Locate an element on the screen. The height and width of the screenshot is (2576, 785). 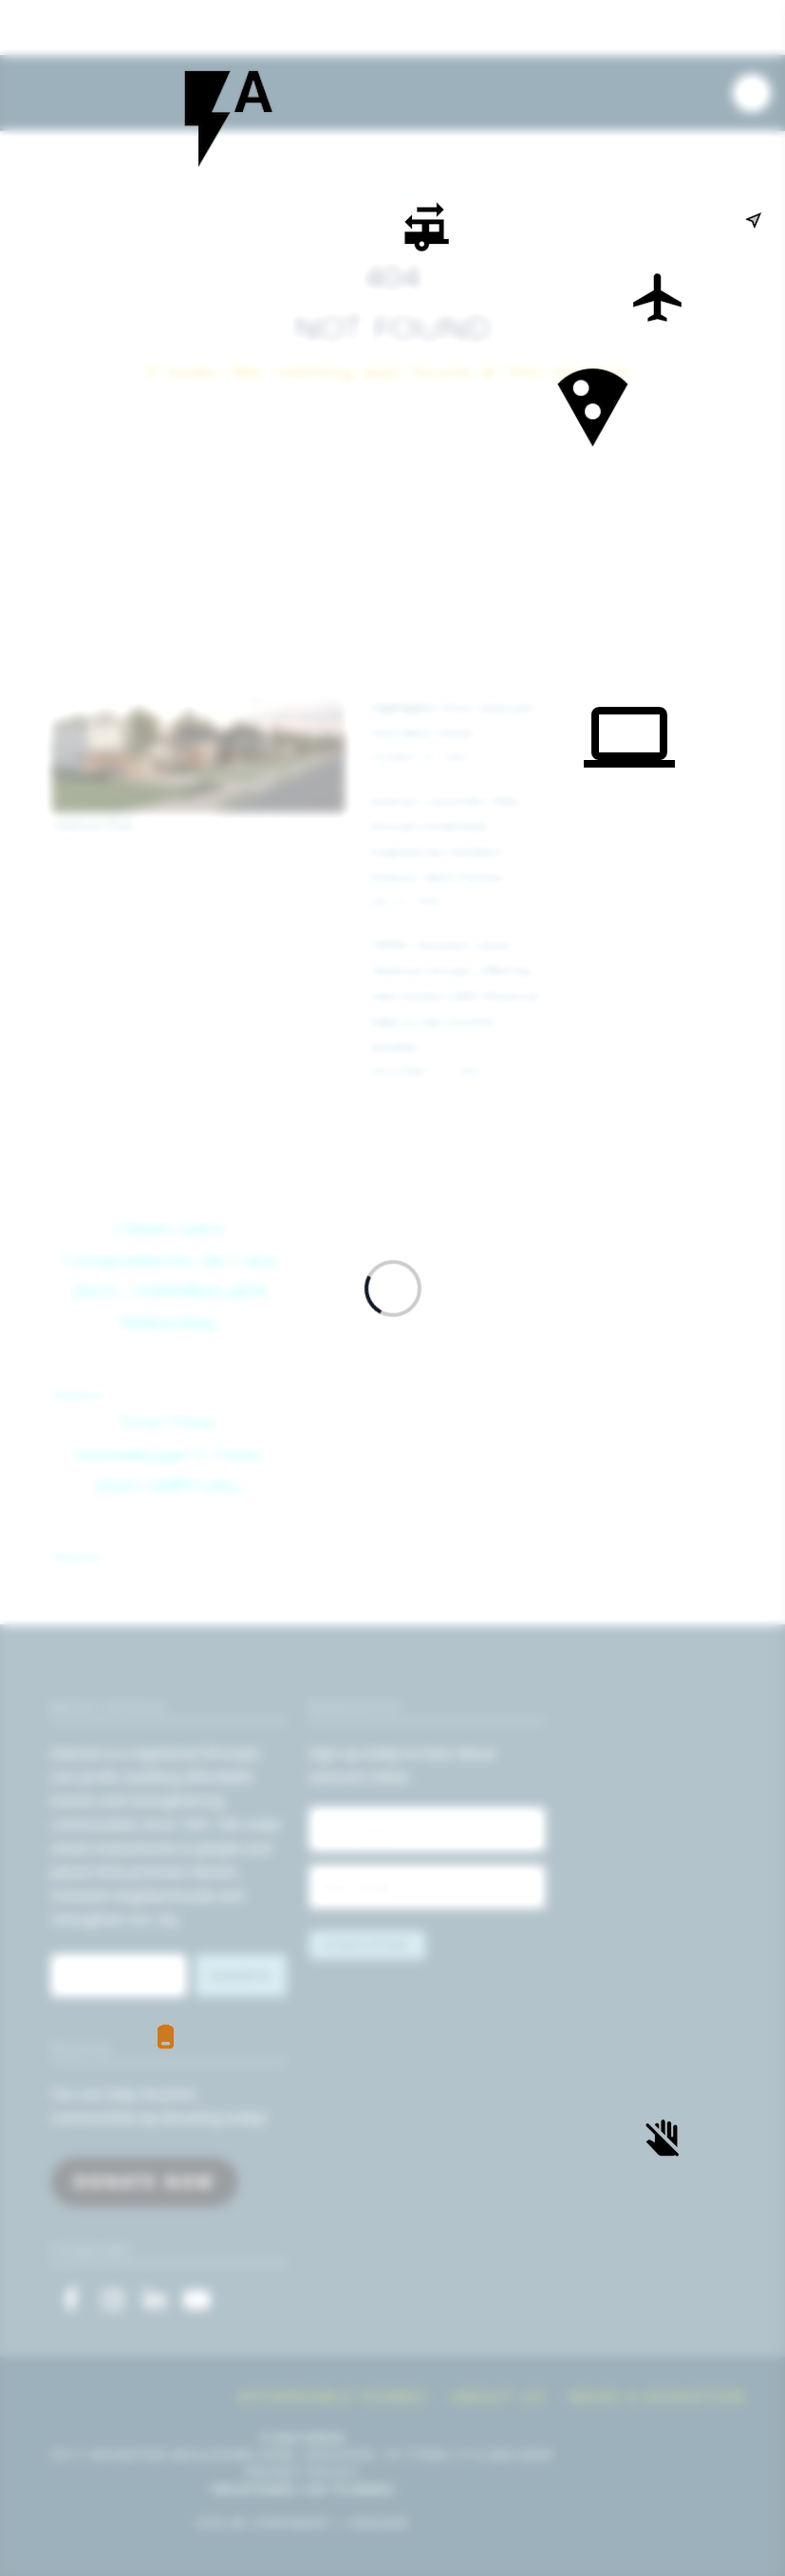
enable airplane mode is located at coordinates (657, 297).